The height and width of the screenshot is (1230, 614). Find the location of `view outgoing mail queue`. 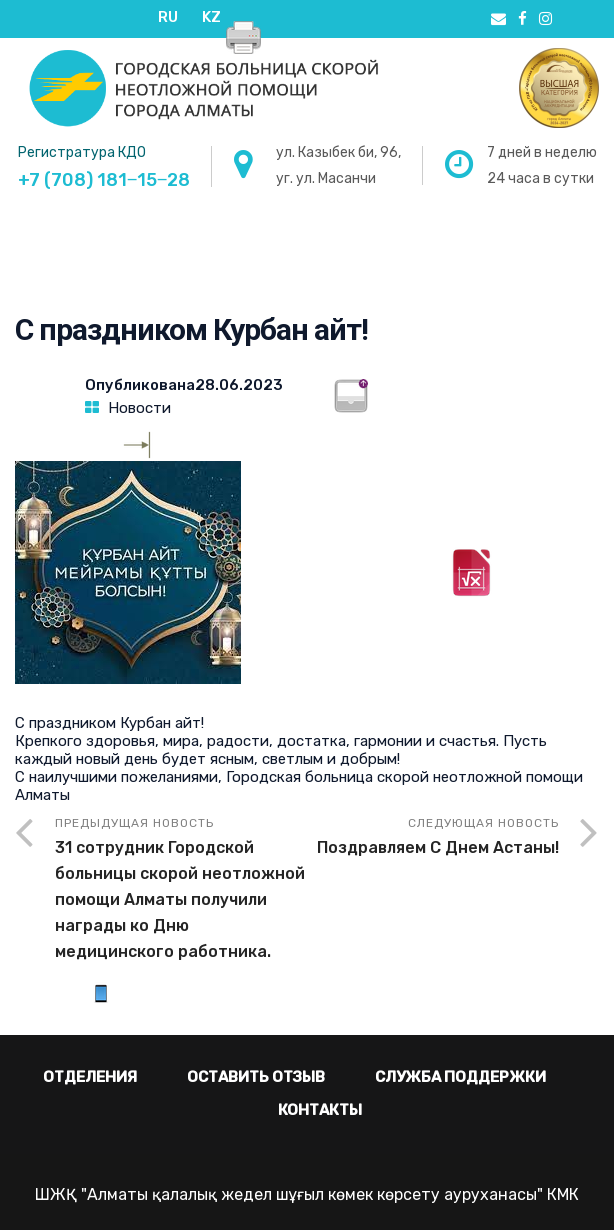

view outgoing mail queue is located at coordinates (351, 396).